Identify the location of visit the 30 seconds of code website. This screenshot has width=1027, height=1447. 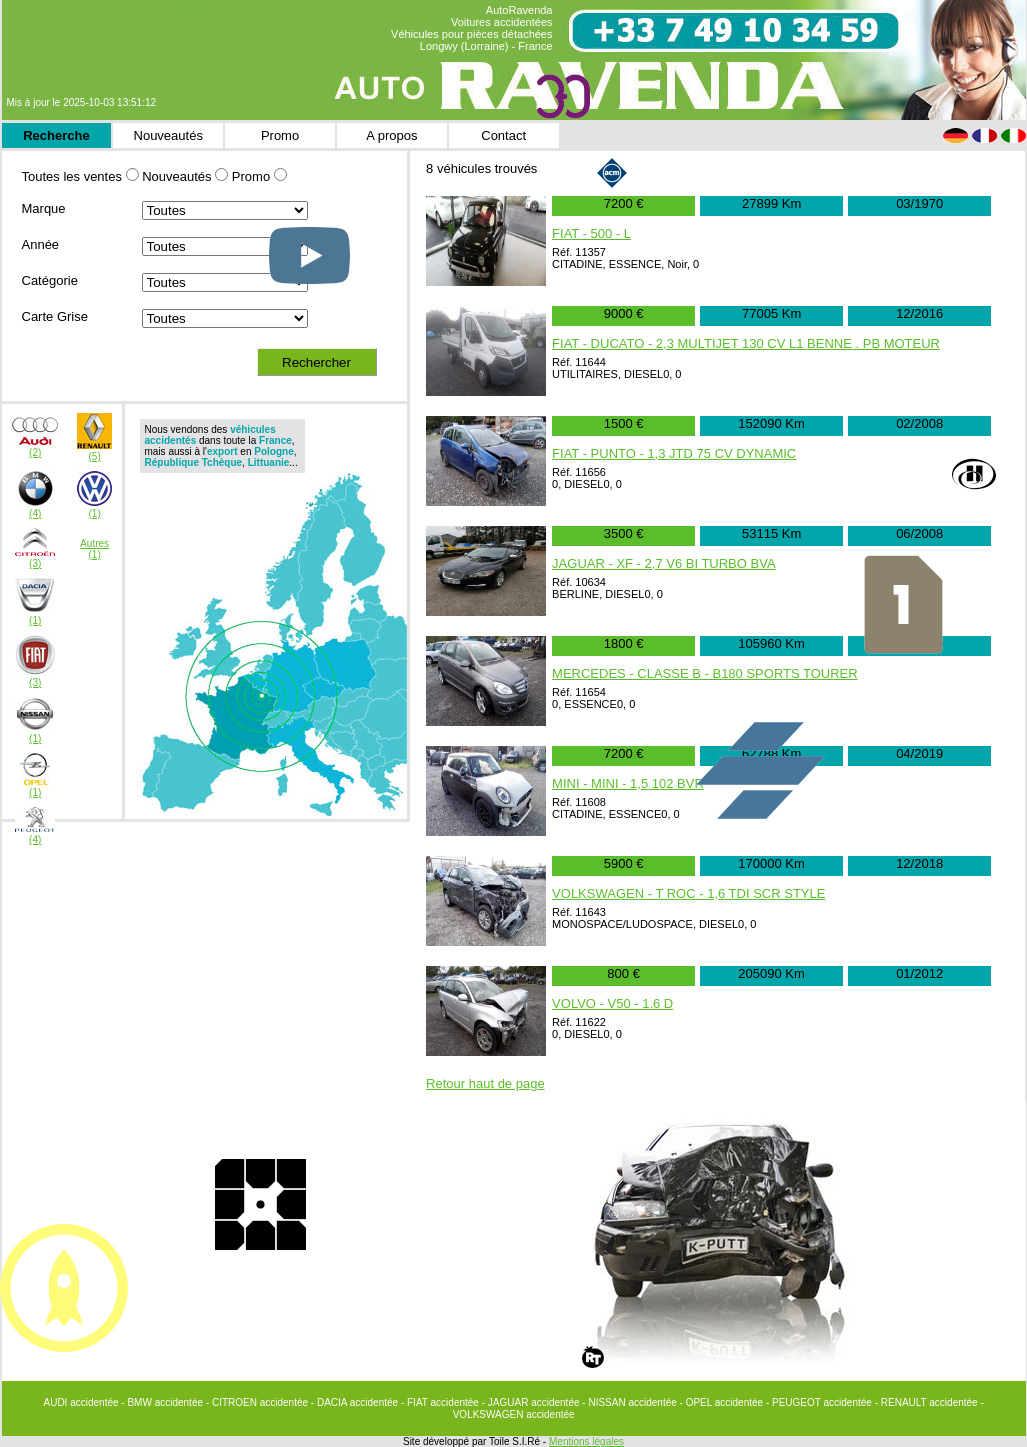
(563, 96).